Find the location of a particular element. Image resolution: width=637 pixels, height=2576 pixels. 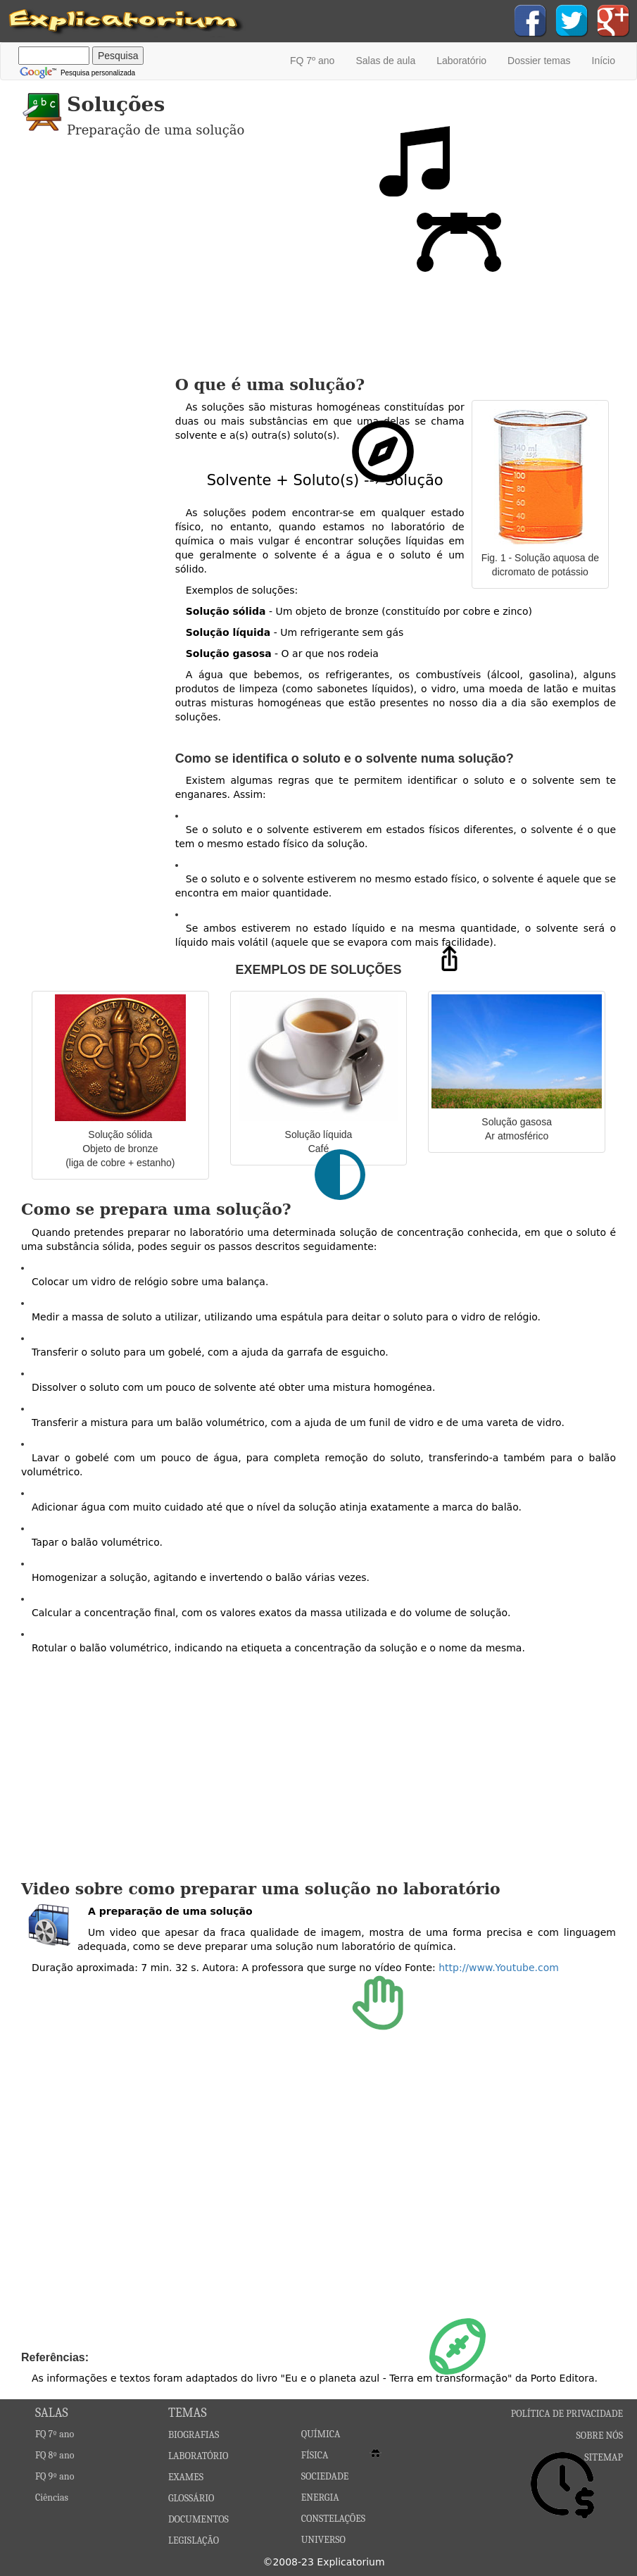

view hourly rate or time-based pricing is located at coordinates (562, 2484).